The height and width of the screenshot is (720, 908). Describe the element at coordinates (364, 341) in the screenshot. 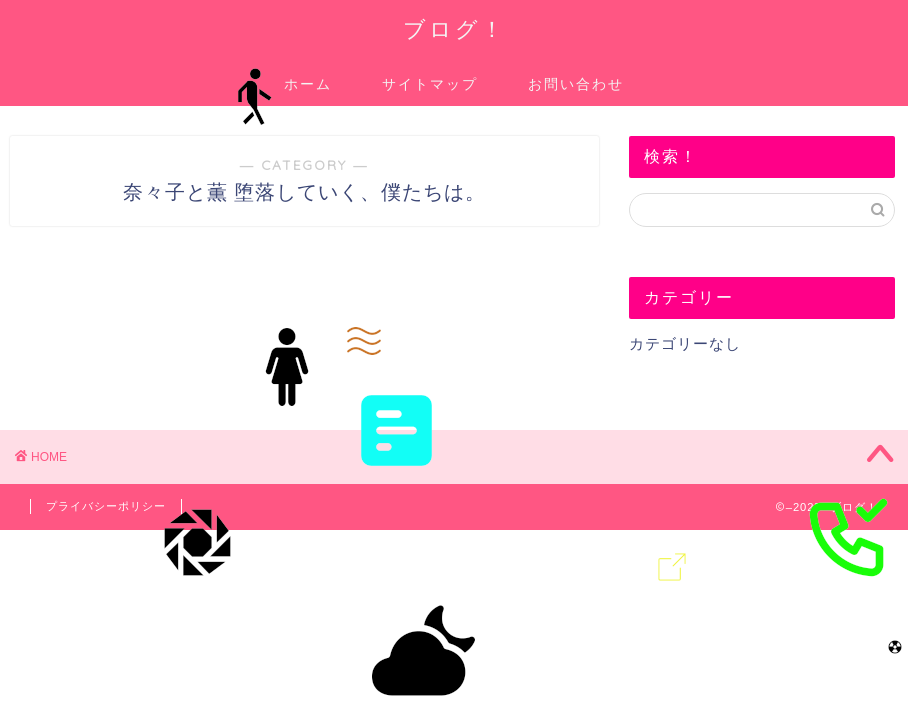

I see `indicates water or aquatic features` at that location.